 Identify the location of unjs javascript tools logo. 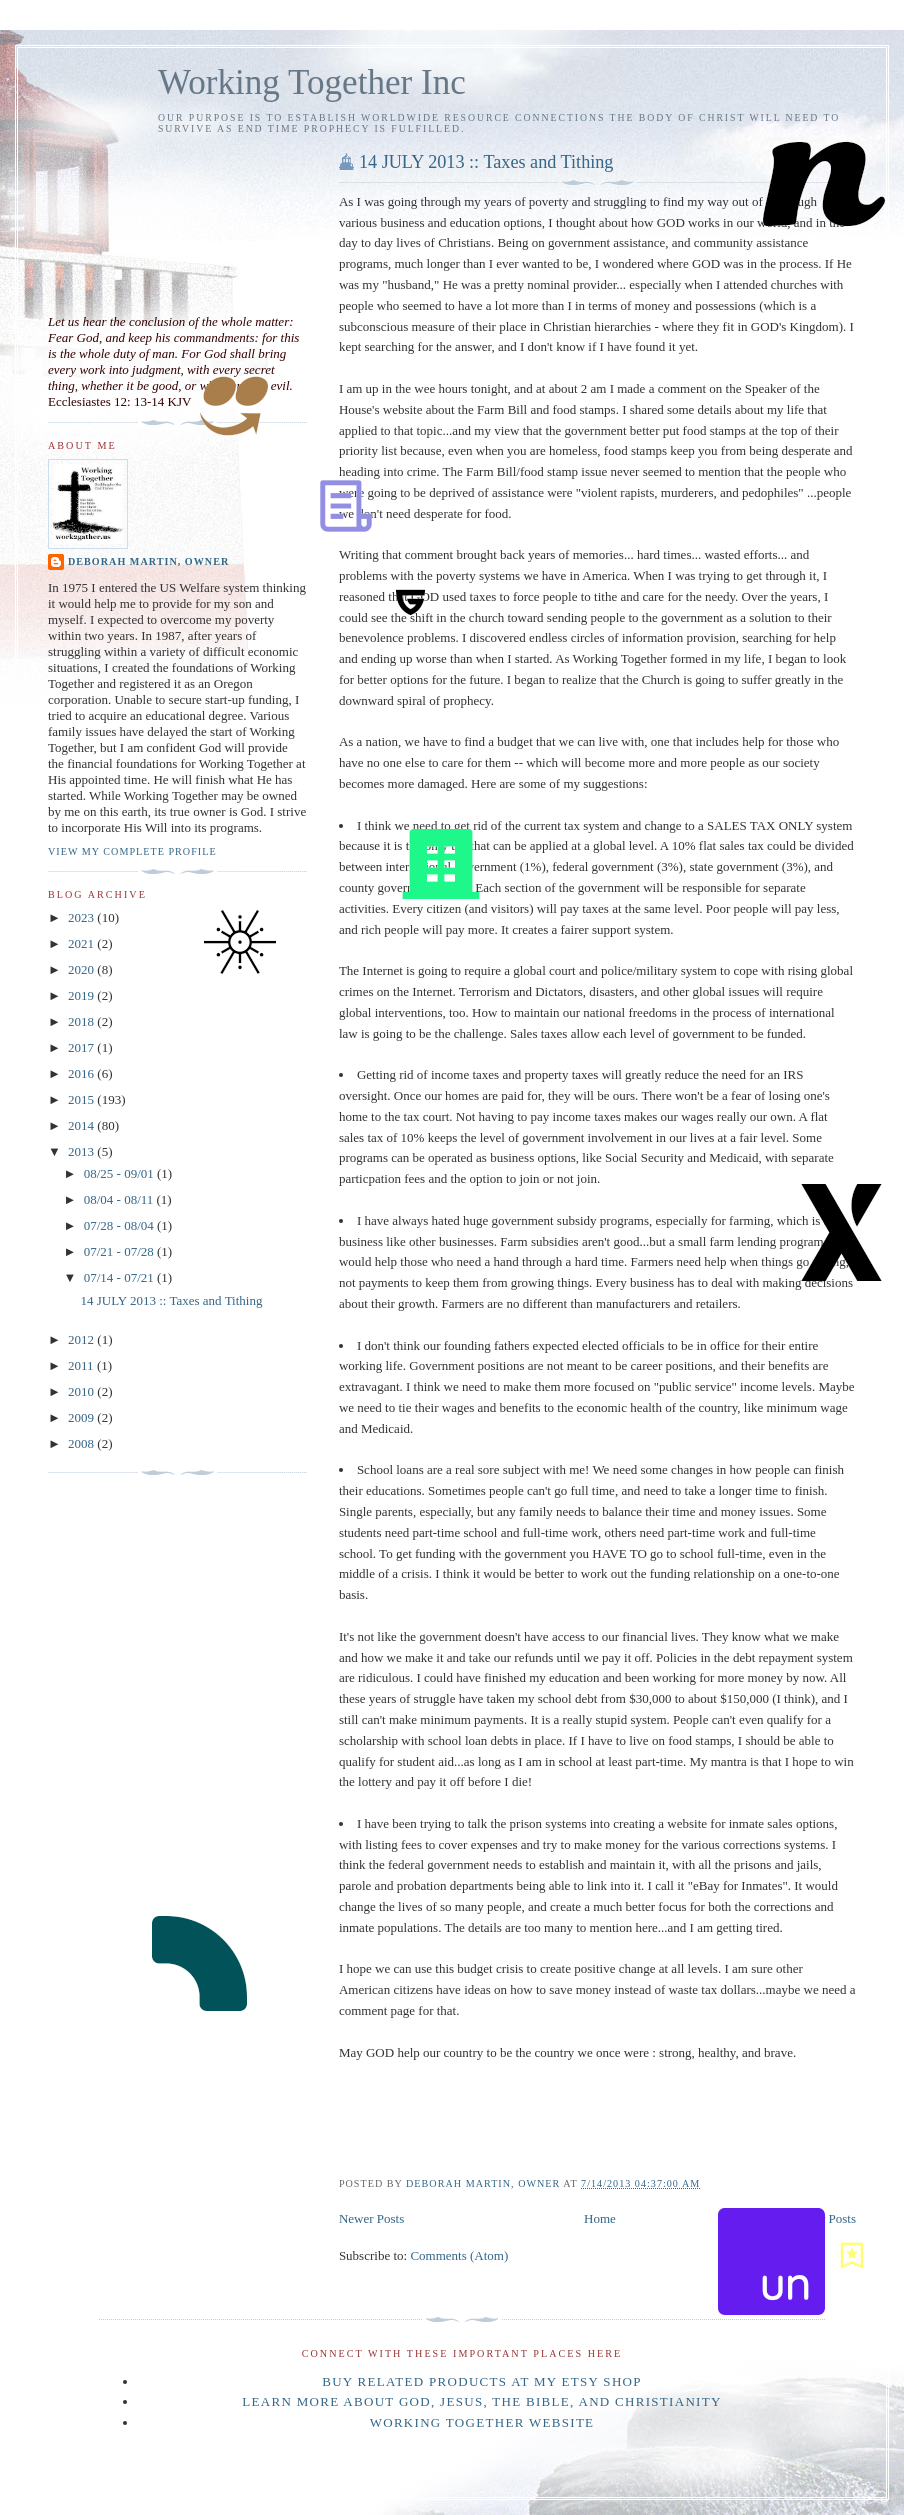
(771, 2261).